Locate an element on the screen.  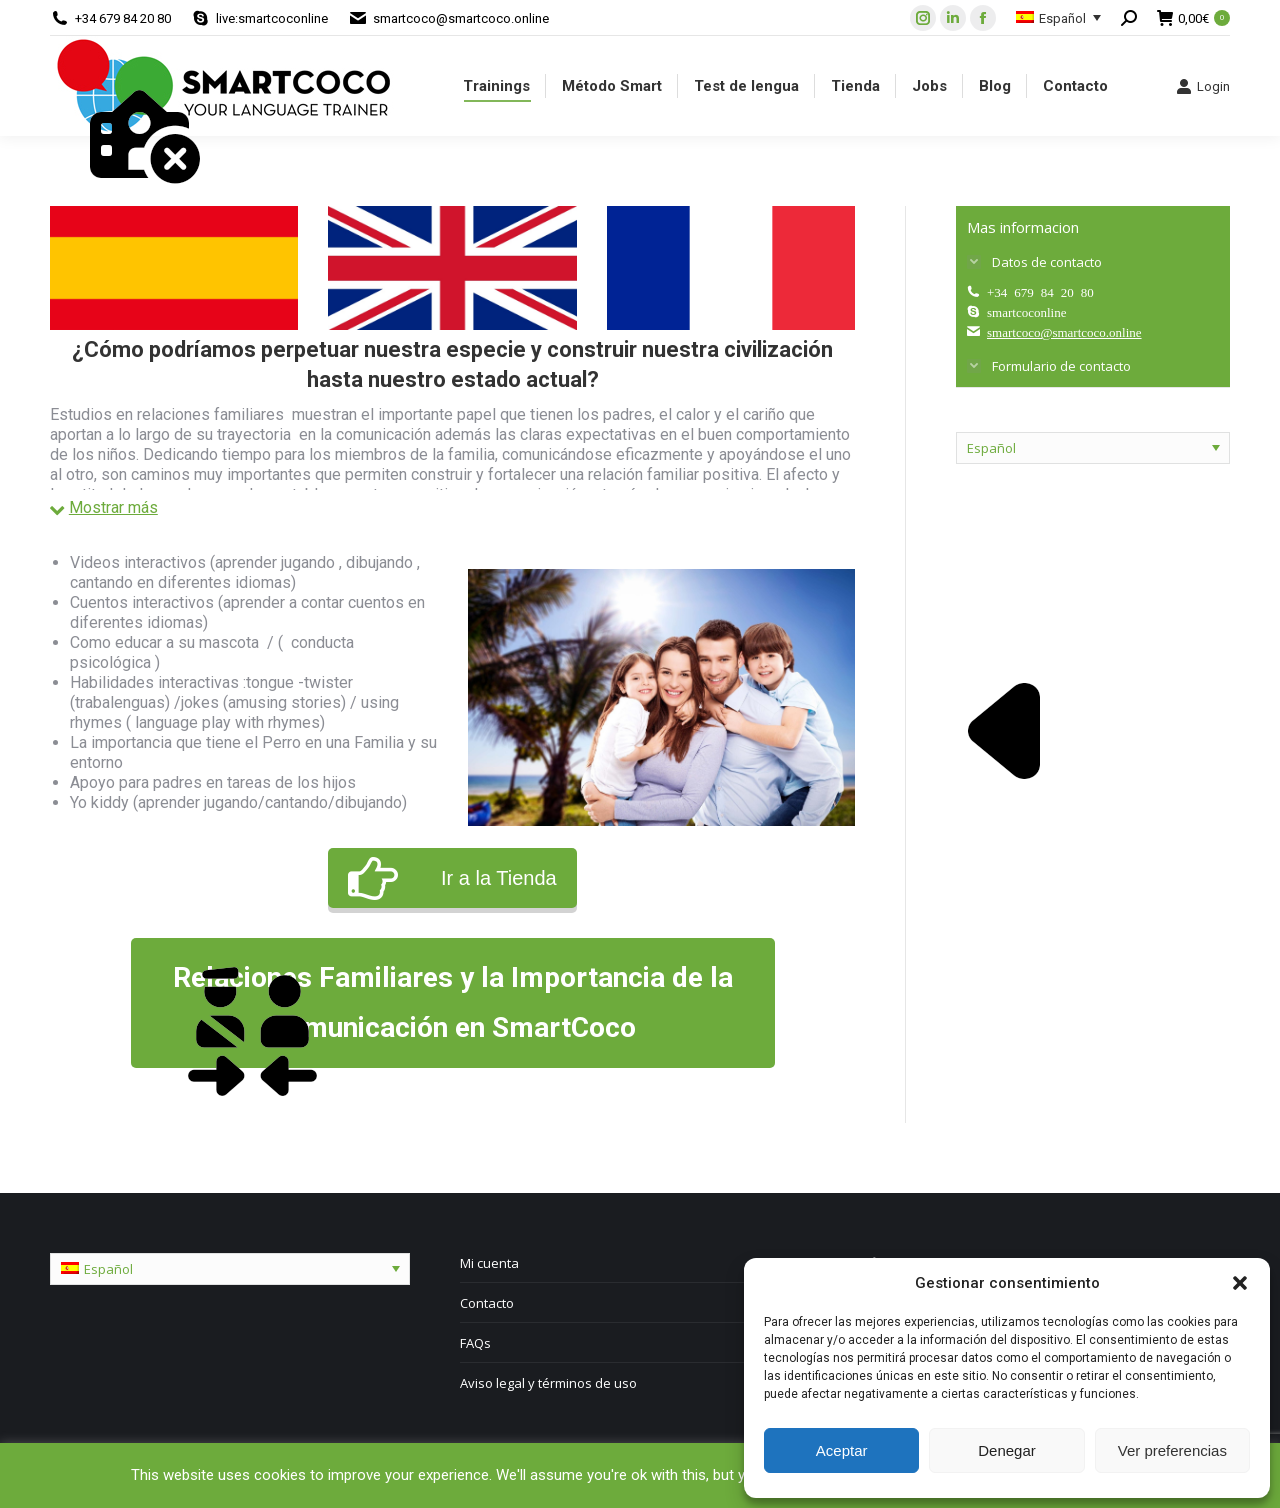
school or educational institution is closed is located at coordinates (145, 134).